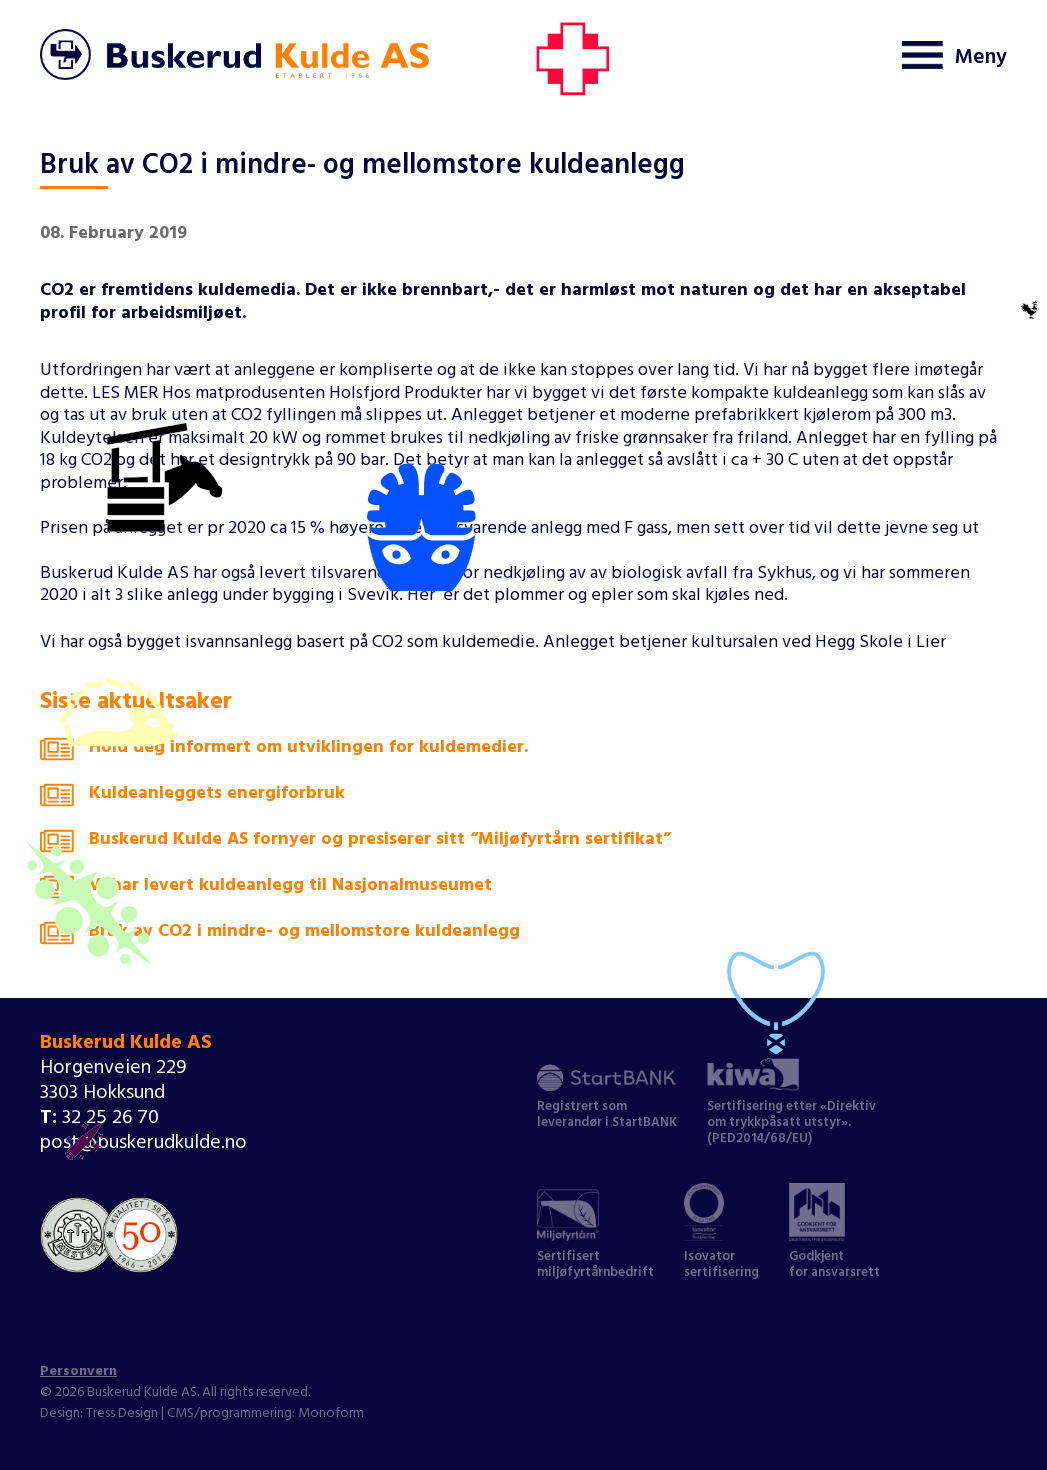  Describe the element at coordinates (1029, 310) in the screenshot. I see `indicates morning alarm or wake-up feature` at that location.